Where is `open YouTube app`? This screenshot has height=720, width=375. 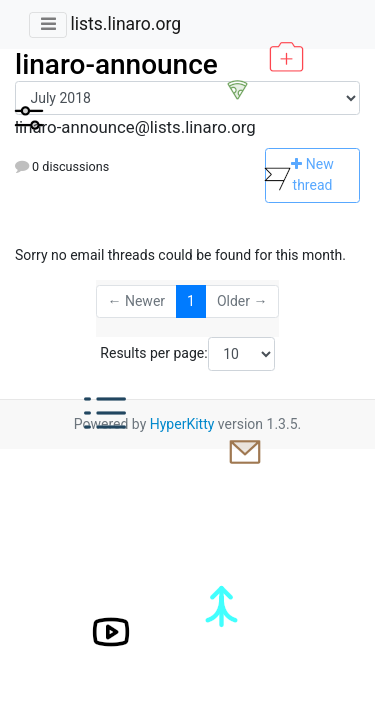 open YouTube app is located at coordinates (111, 632).